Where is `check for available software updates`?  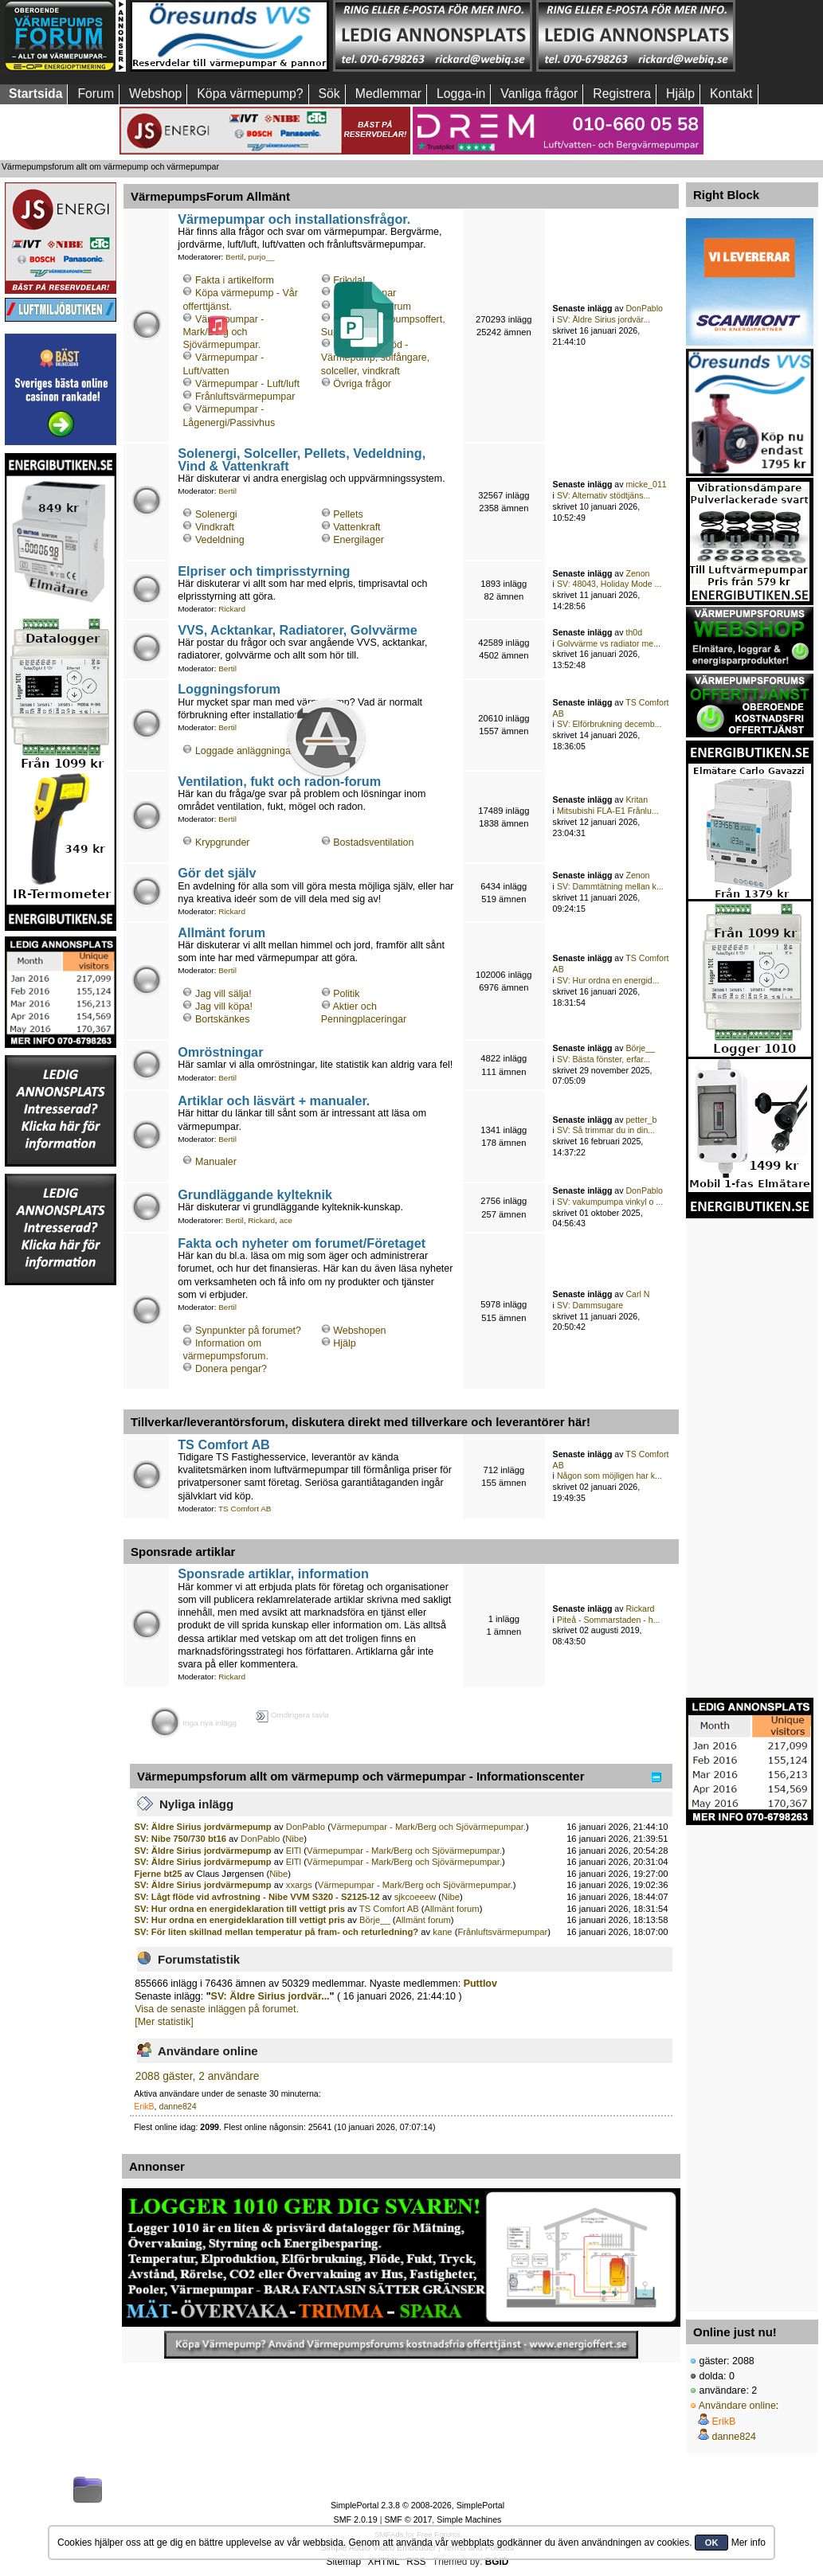
check for available software updates is located at coordinates (326, 737).